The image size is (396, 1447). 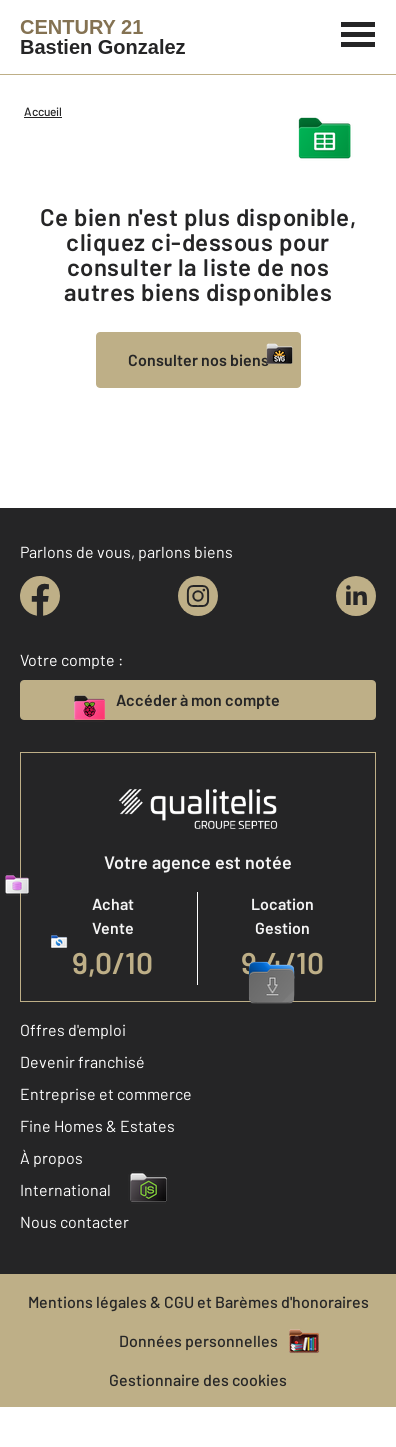 I want to click on open raspberry pi project files, so click(x=89, y=708).